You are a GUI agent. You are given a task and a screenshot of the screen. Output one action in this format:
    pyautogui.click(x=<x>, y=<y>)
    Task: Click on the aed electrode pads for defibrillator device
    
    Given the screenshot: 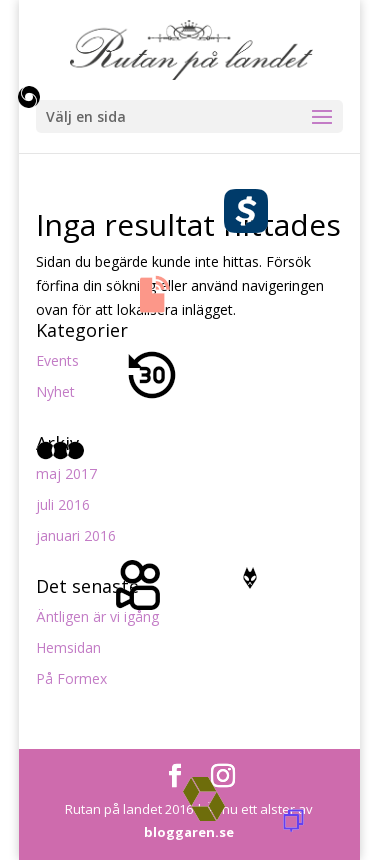 What is the action you would take?
    pyautogui.click(x=293, y=819)
    